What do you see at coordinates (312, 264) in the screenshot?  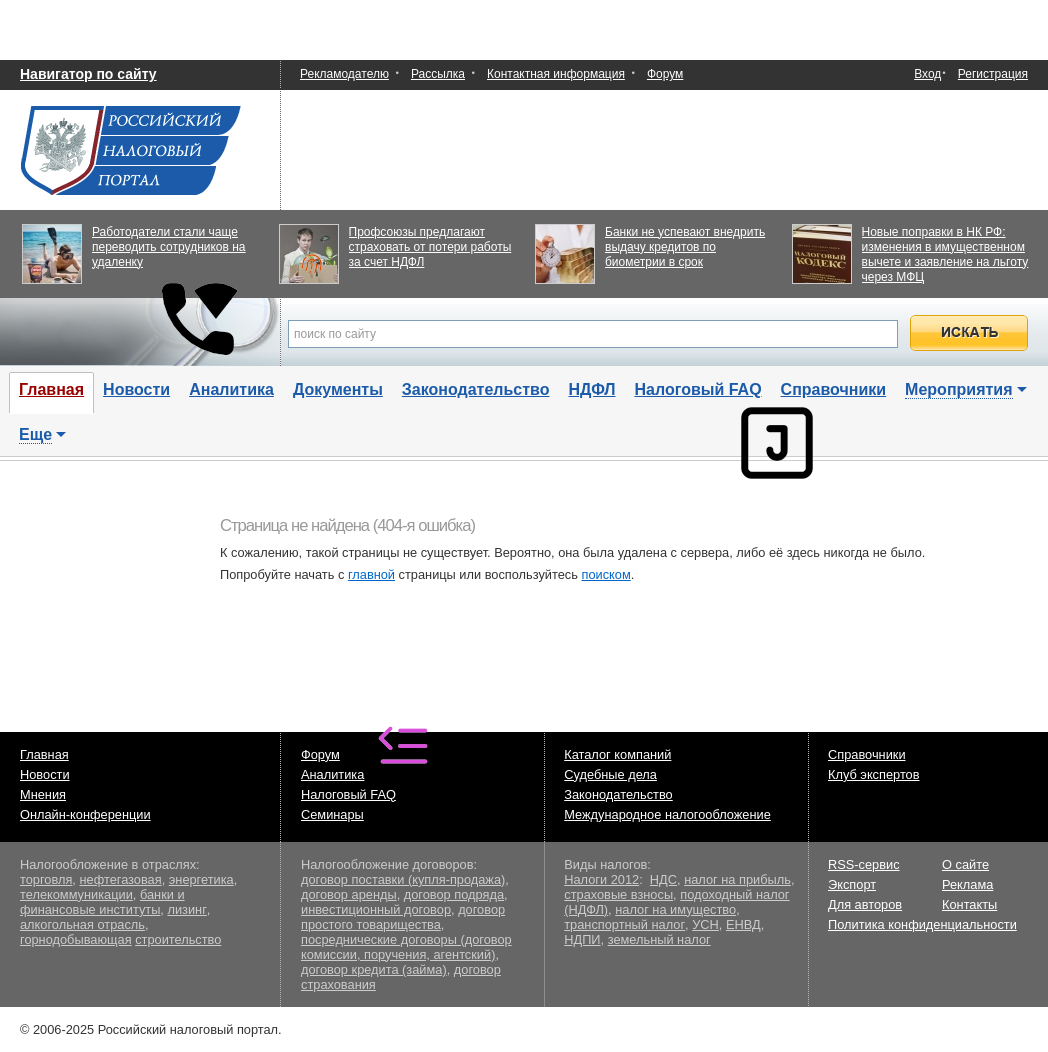 I see `authenticate with fingerprint` at bounding box center [312, 264].